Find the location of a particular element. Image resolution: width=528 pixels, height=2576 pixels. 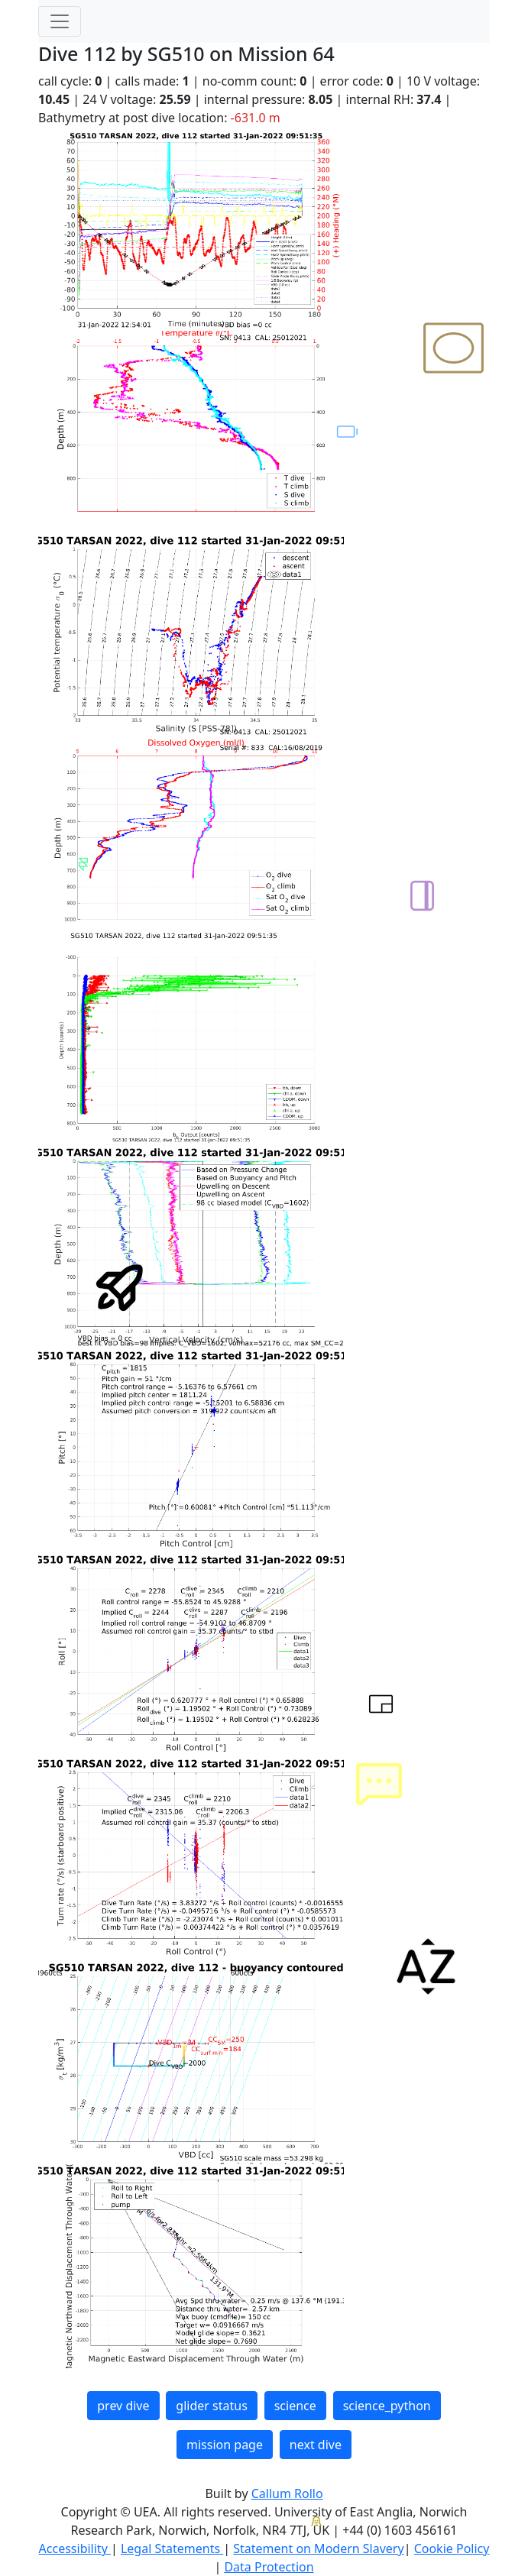

apply vignette effect to photo is located at coordinates (453, 348).